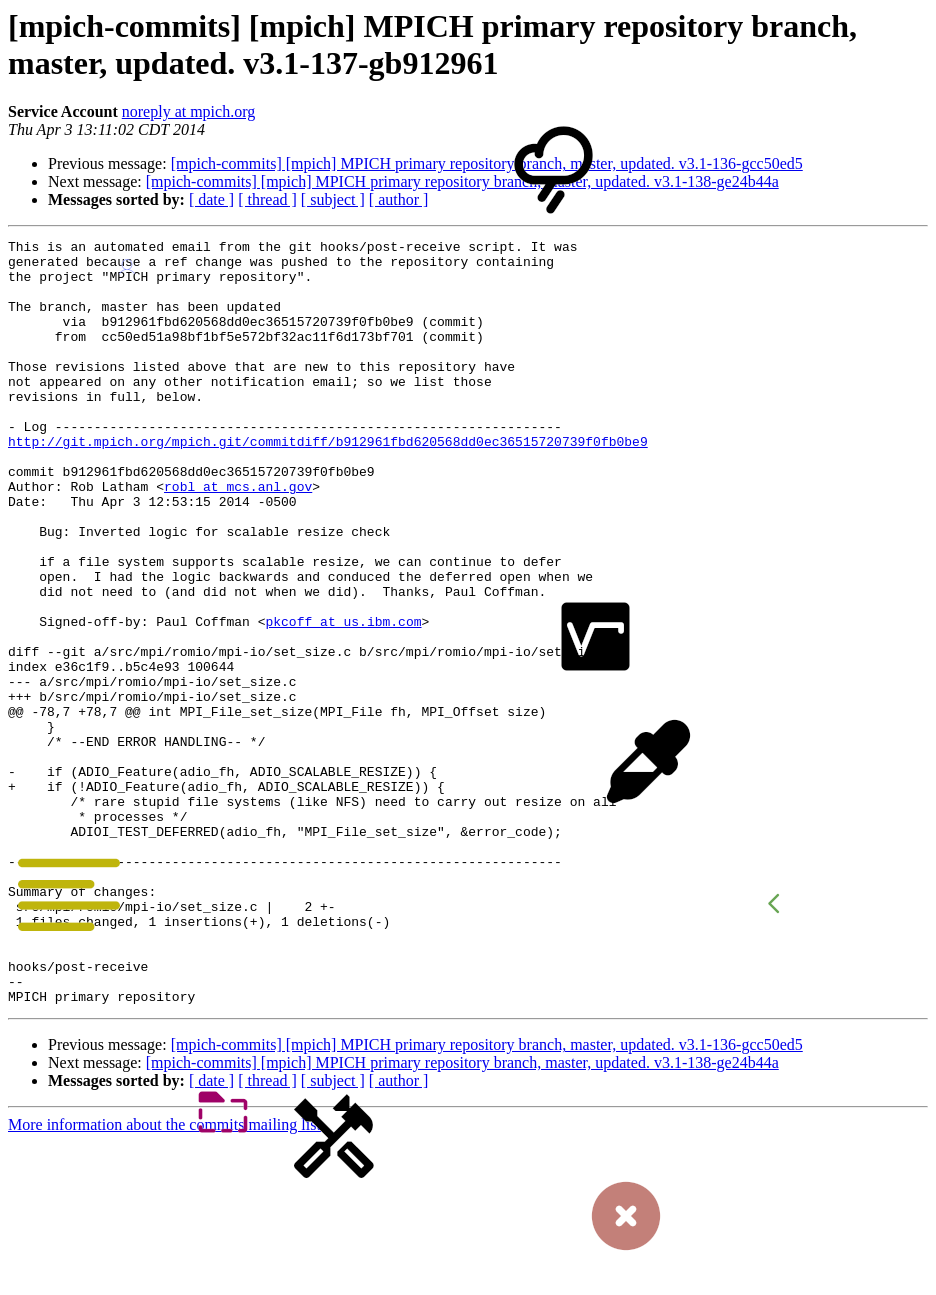 This screenshot has width=936, height=1295. What do you see at coordinates (626, 1216) in the screenshot?
I see `close or dismiss a dialog` at bounding box center [626, 1216].